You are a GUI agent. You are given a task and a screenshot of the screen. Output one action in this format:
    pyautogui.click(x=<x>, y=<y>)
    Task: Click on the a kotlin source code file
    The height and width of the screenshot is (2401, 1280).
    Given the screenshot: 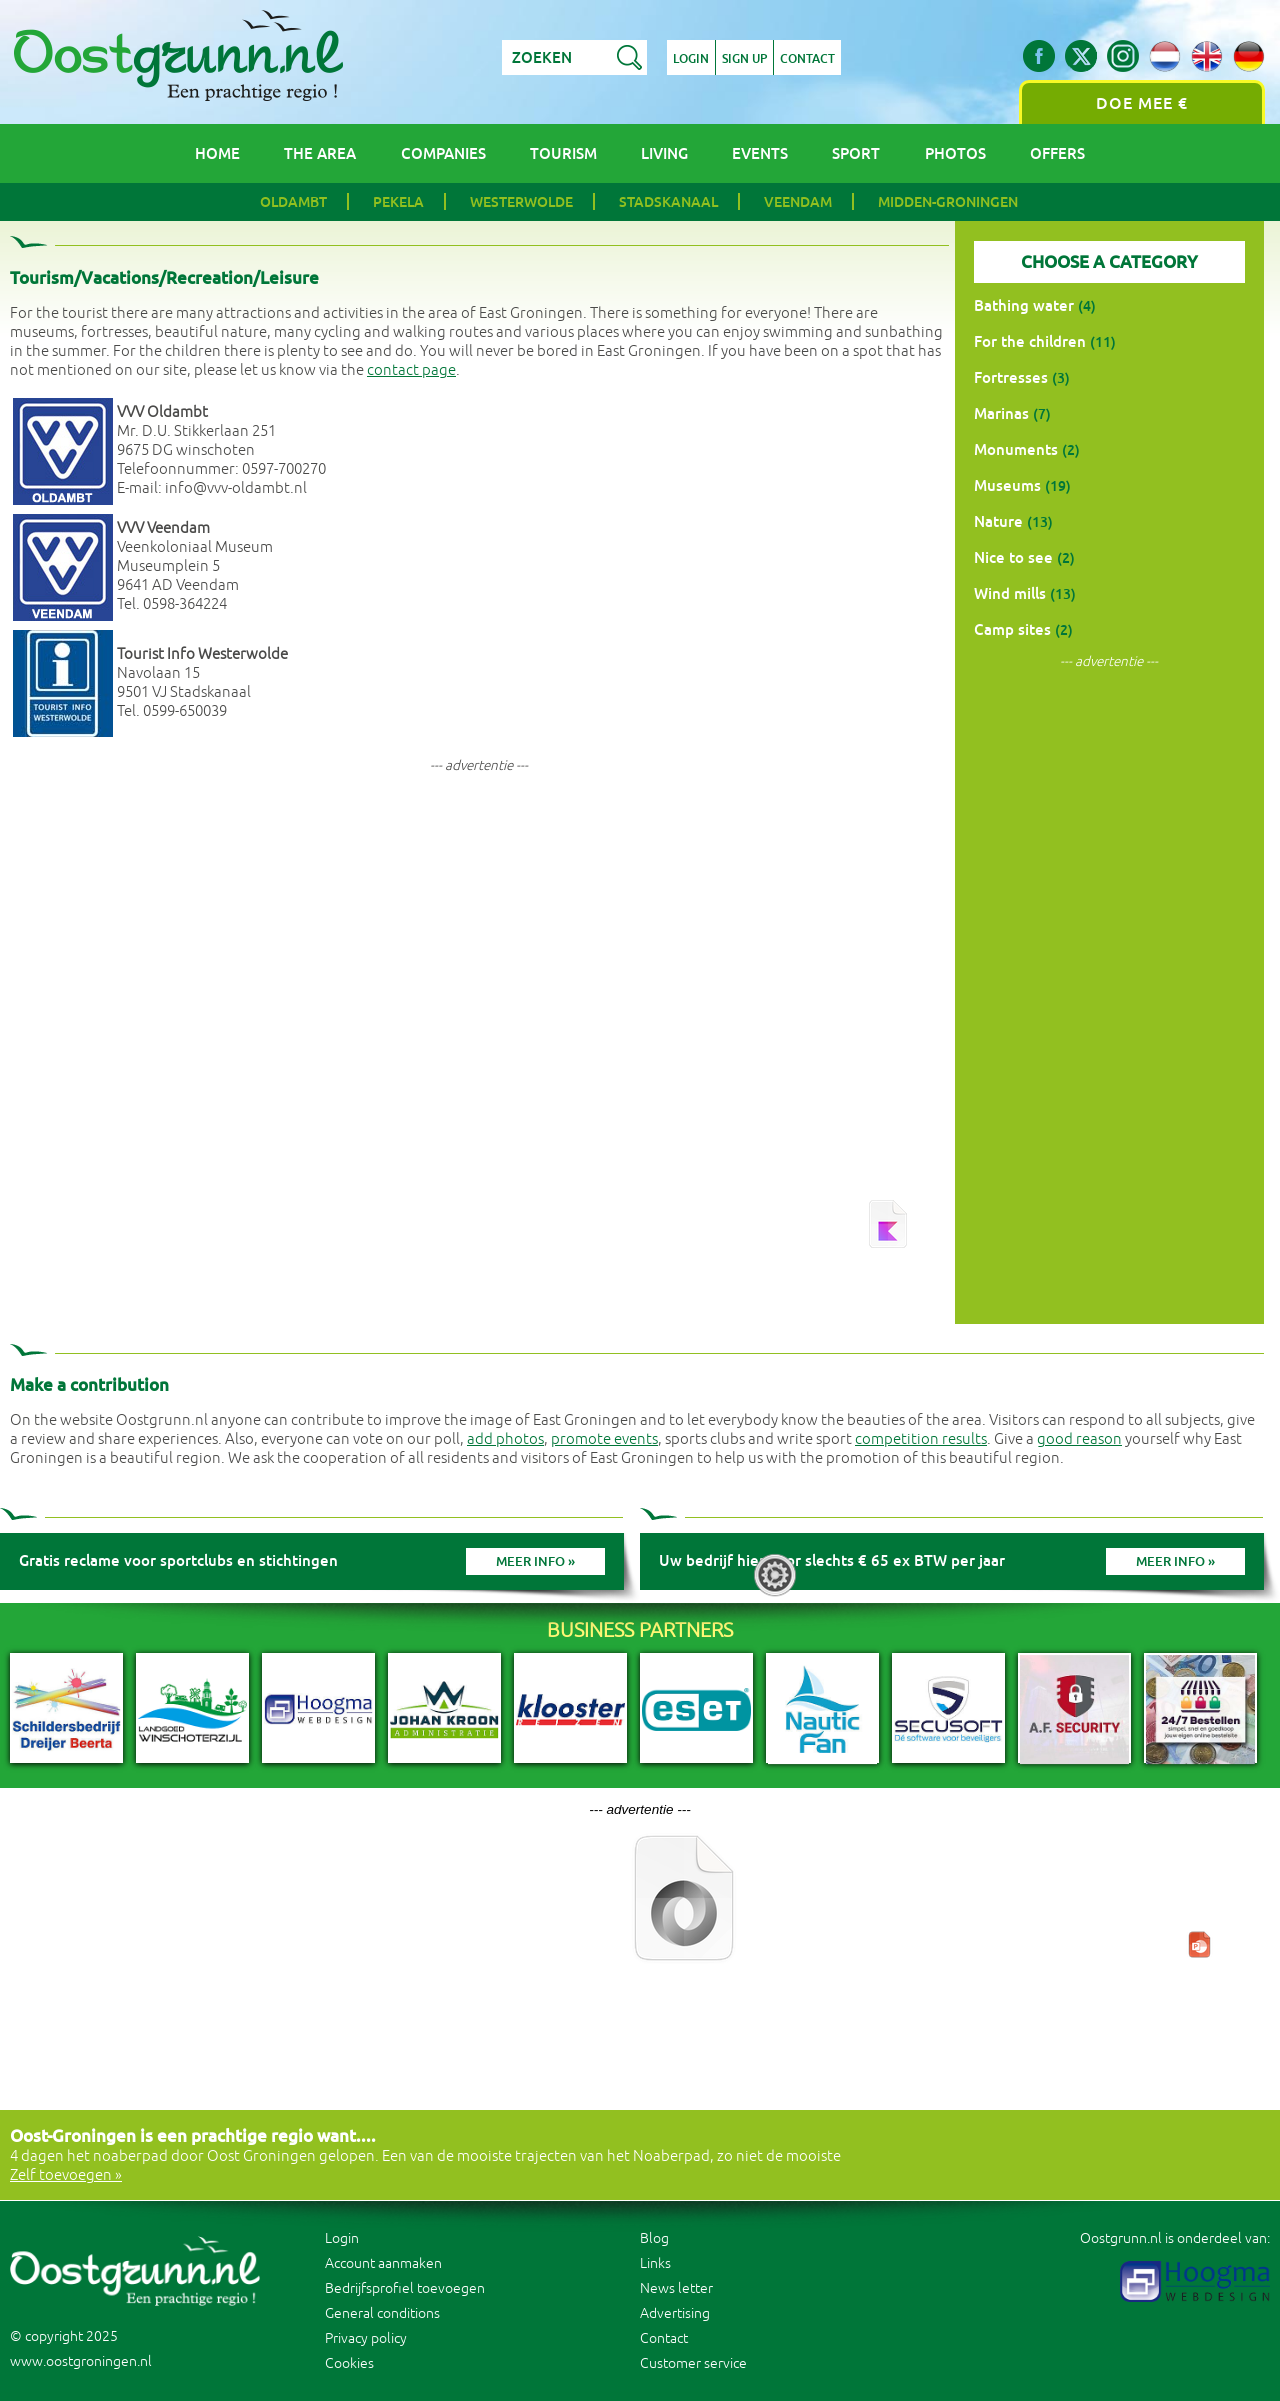 What is the action you would take?
    pyautogui.click(x=888, y=1224)
    